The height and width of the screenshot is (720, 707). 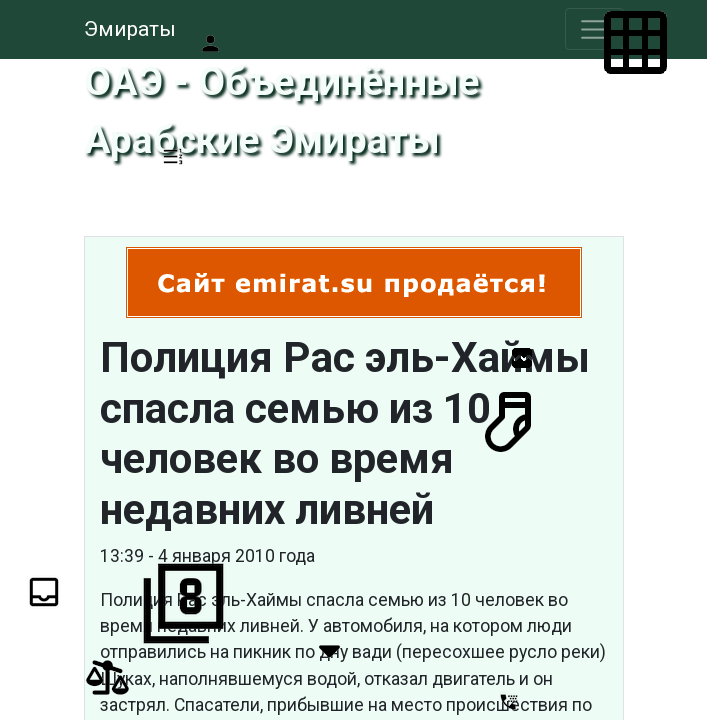 What do you see at coordinates (44, 592) in the screenshot?
I see `access your inbox` at bounding box center [44, 592].